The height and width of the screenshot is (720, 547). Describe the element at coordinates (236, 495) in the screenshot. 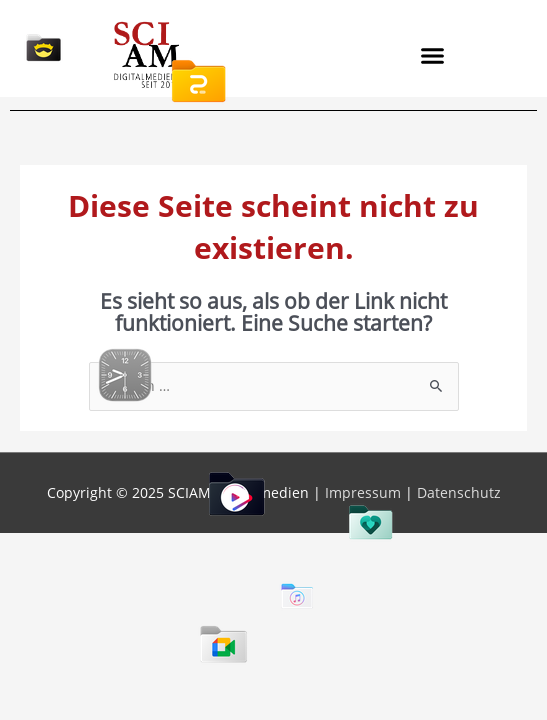

I see `folder containing youtube music vanced app files` at that location.